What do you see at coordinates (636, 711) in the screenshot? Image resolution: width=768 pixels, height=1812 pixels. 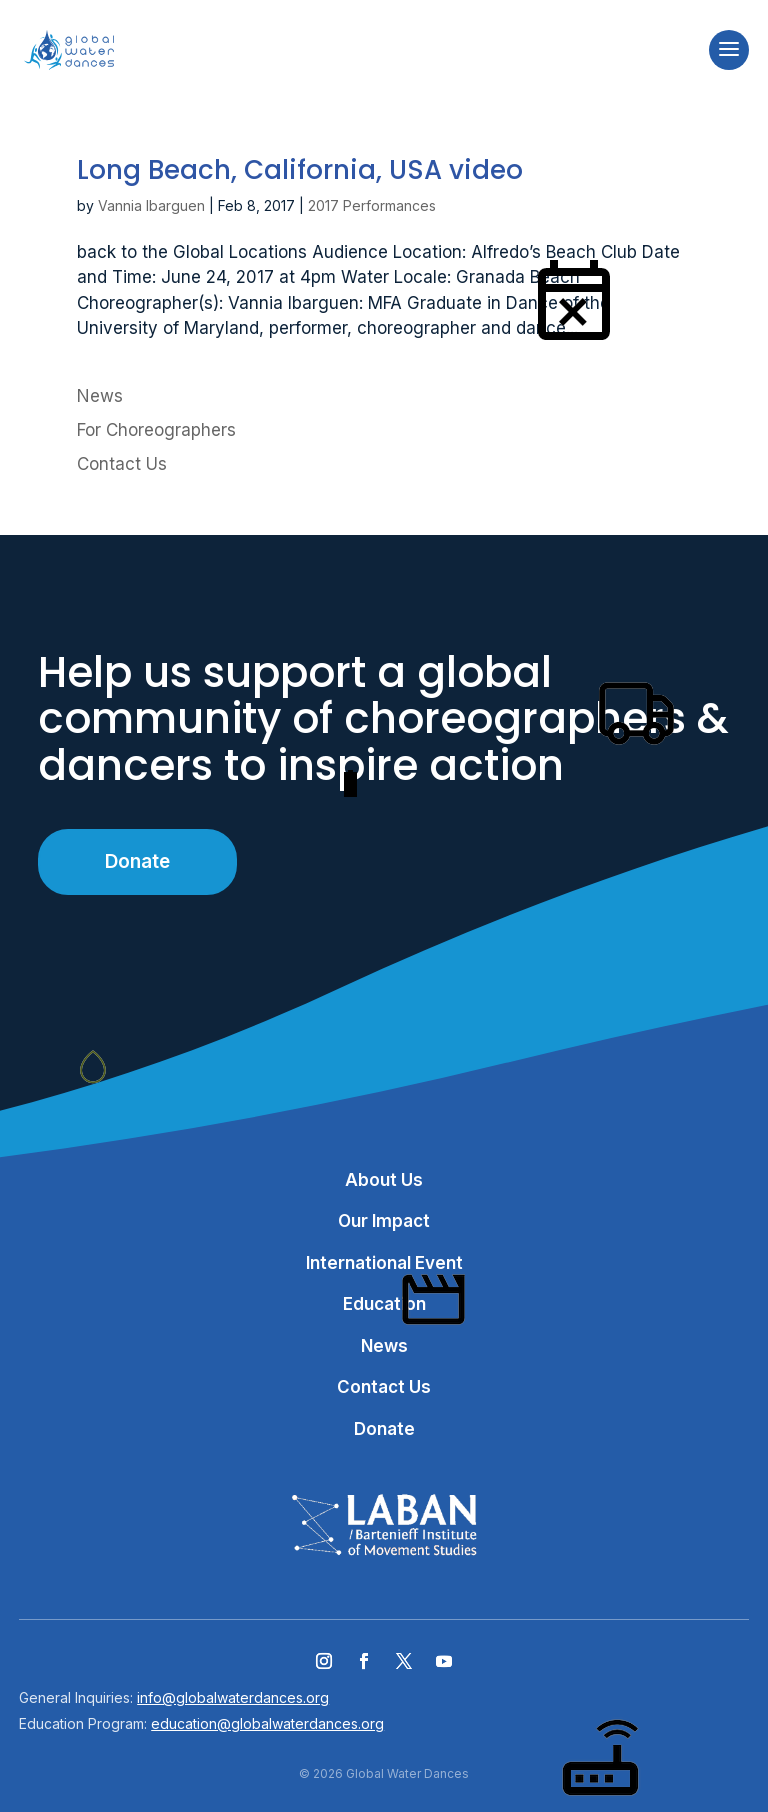 I see `track your delivery or shipment` at bounding box center [636, 711].